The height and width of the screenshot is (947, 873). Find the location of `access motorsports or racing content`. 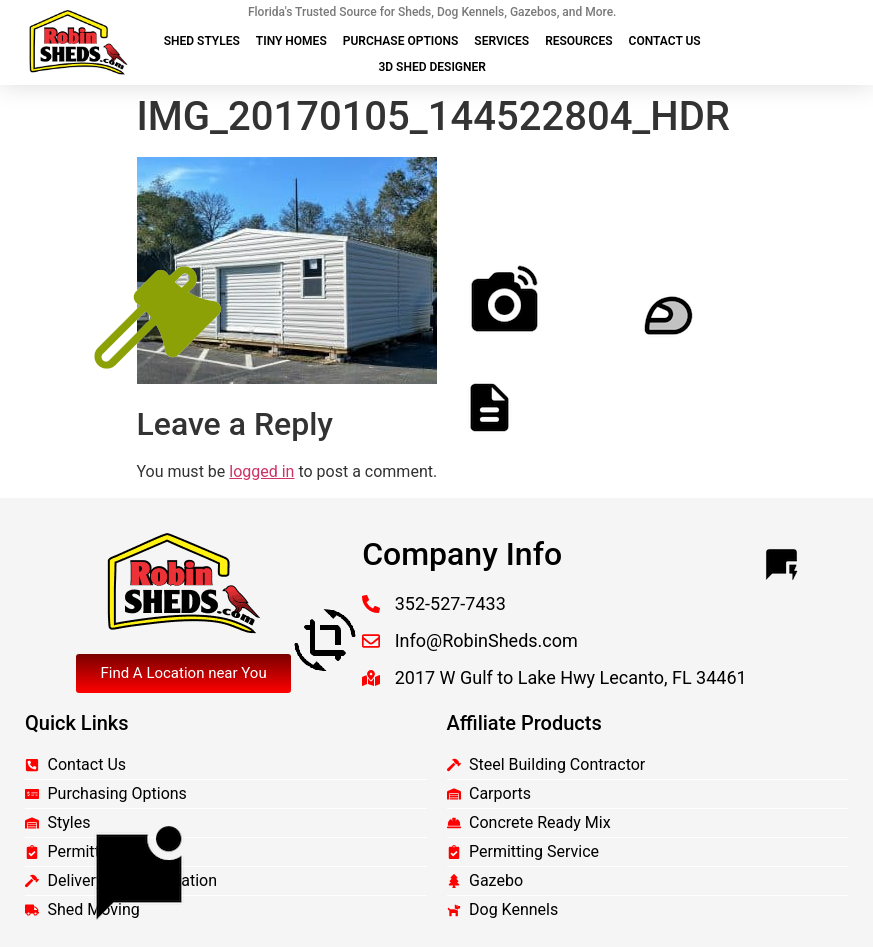

access motorsports or racing content is located at coordinates (668, 315).